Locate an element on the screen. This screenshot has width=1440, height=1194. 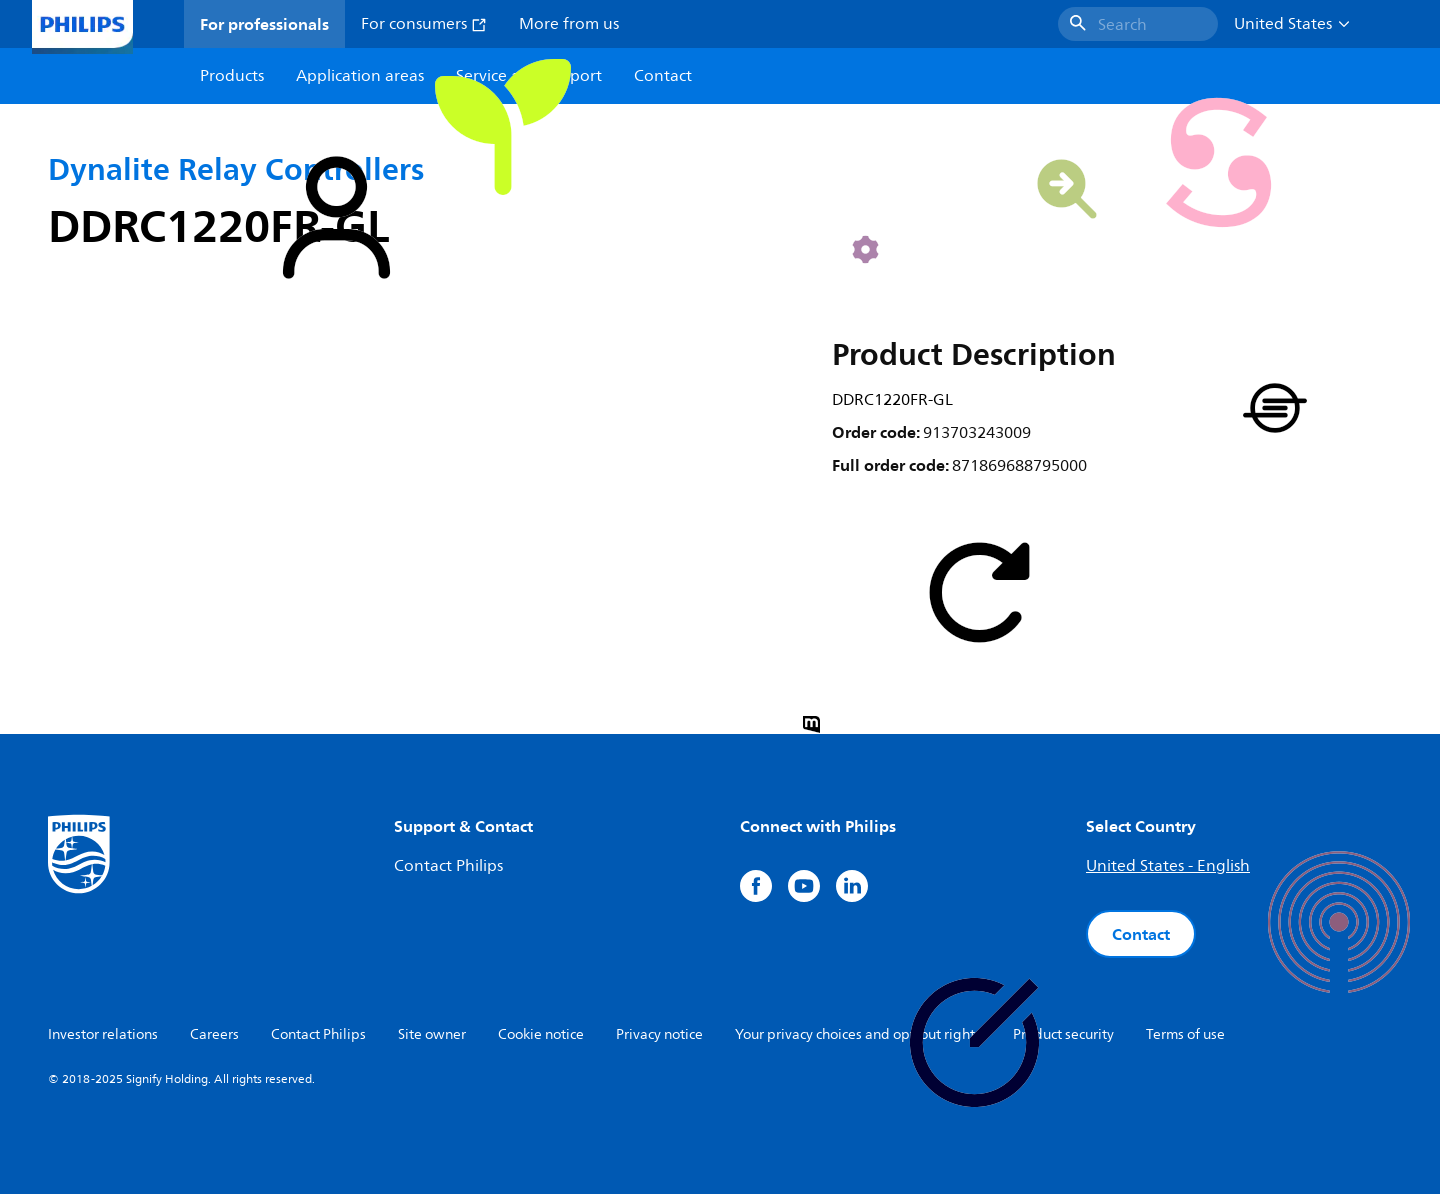
edit profile picture or avatar is located at coordinates (974, 1042).